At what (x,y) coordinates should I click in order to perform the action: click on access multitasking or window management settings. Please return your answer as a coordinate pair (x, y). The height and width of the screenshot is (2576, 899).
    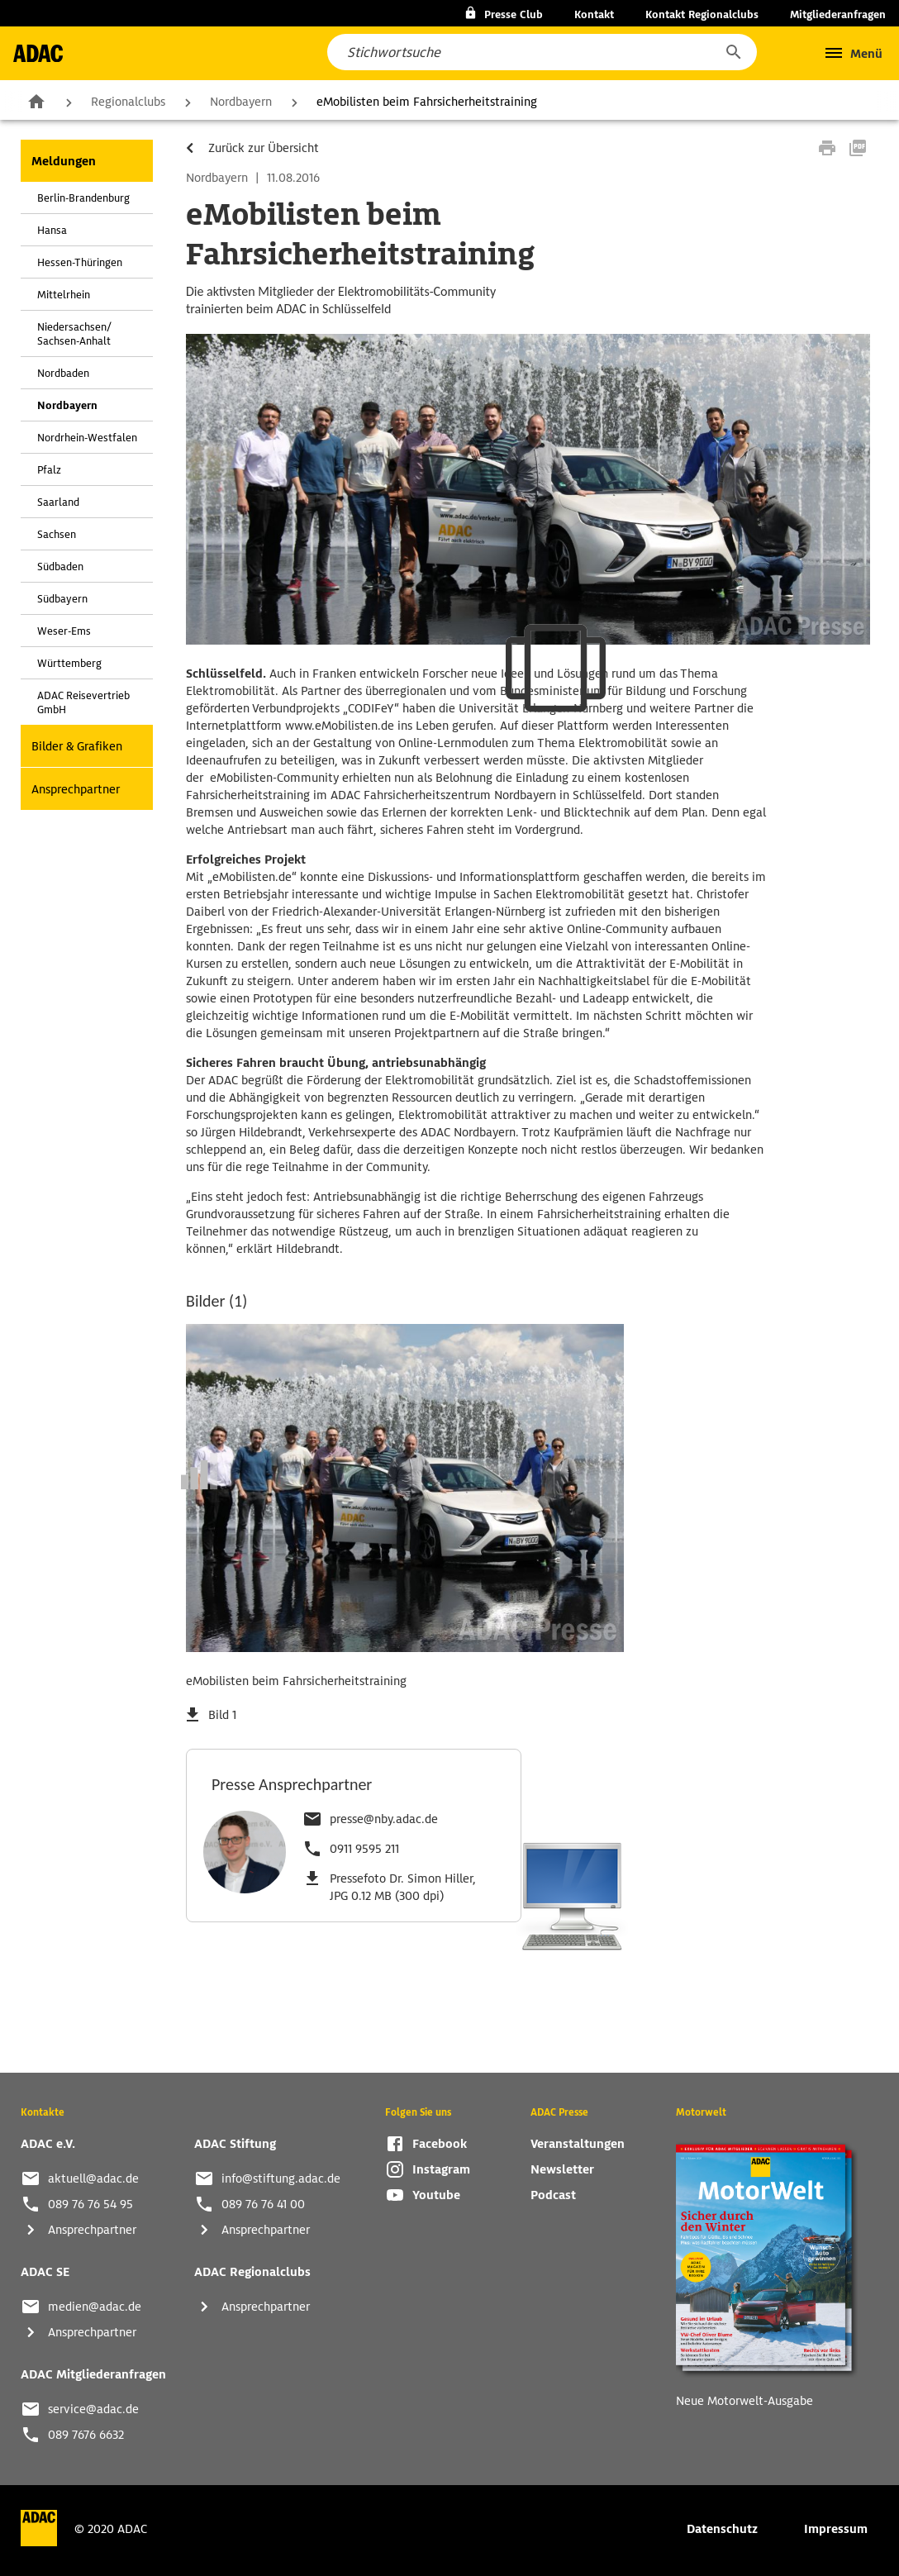
    Looking at the image, I should click on (555, 668).